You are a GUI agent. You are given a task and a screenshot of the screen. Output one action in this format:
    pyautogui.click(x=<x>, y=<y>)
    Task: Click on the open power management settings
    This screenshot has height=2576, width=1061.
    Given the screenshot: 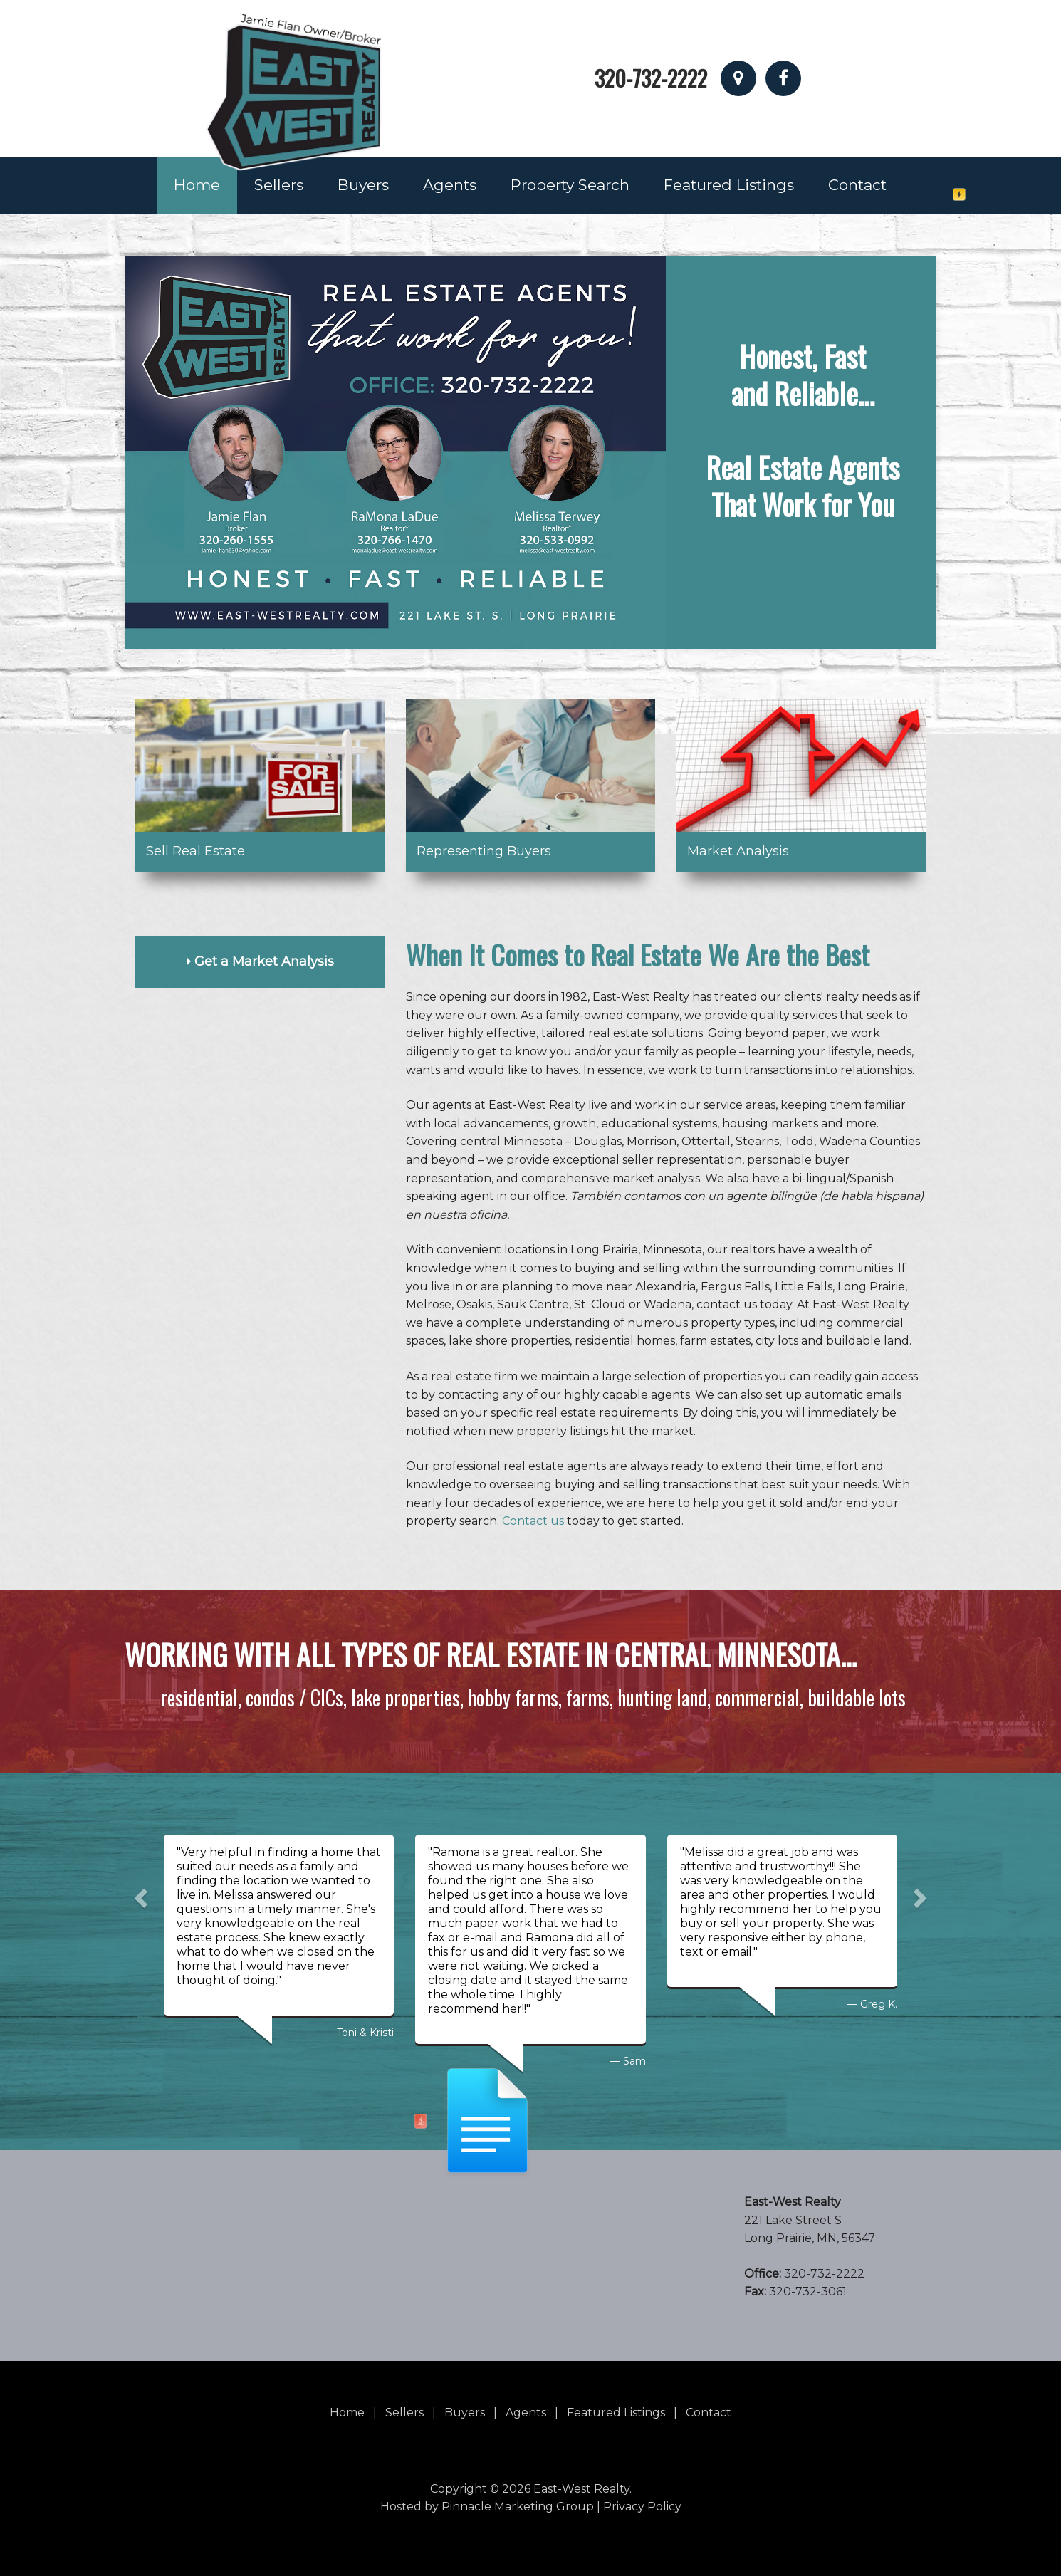 What is the action you would take?
    pyautogui.click(x=959, y=194)
    